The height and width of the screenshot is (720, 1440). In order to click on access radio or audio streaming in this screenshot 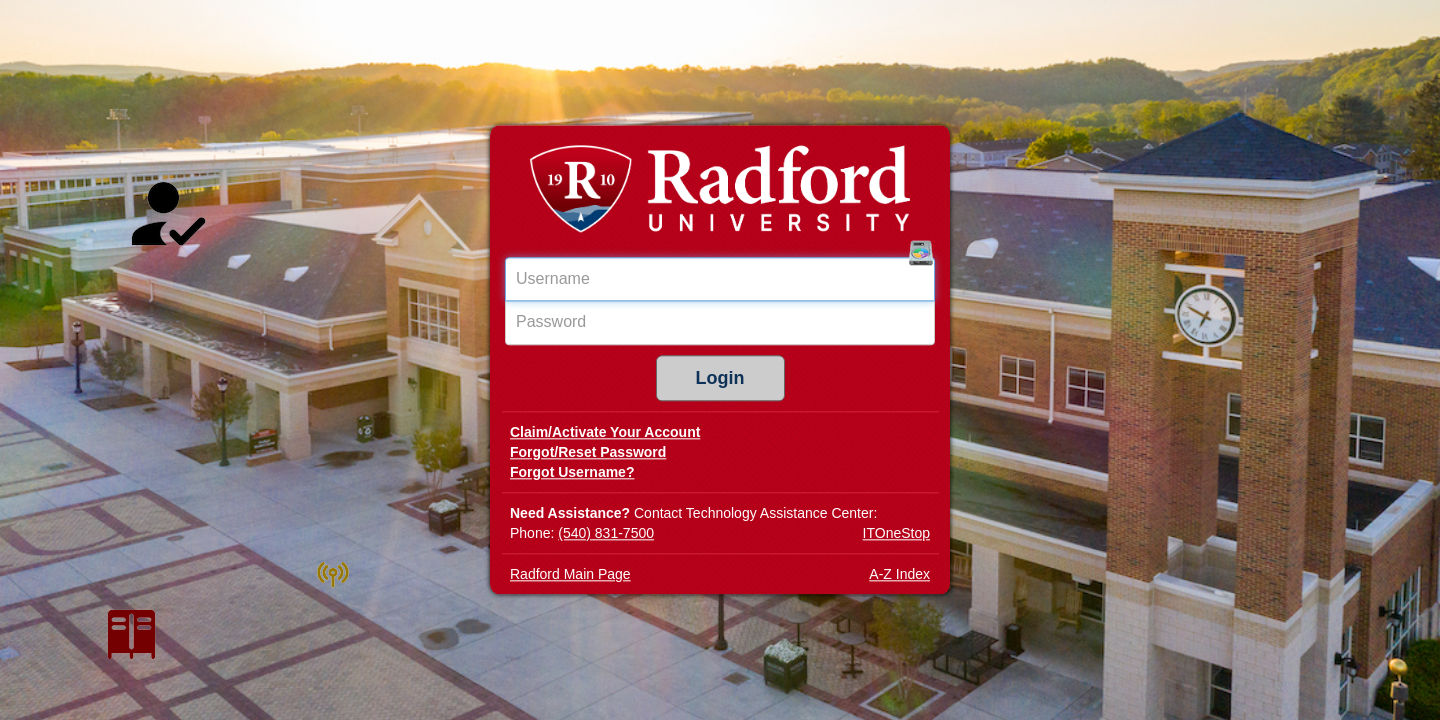, I will do `click(333, 574)`.